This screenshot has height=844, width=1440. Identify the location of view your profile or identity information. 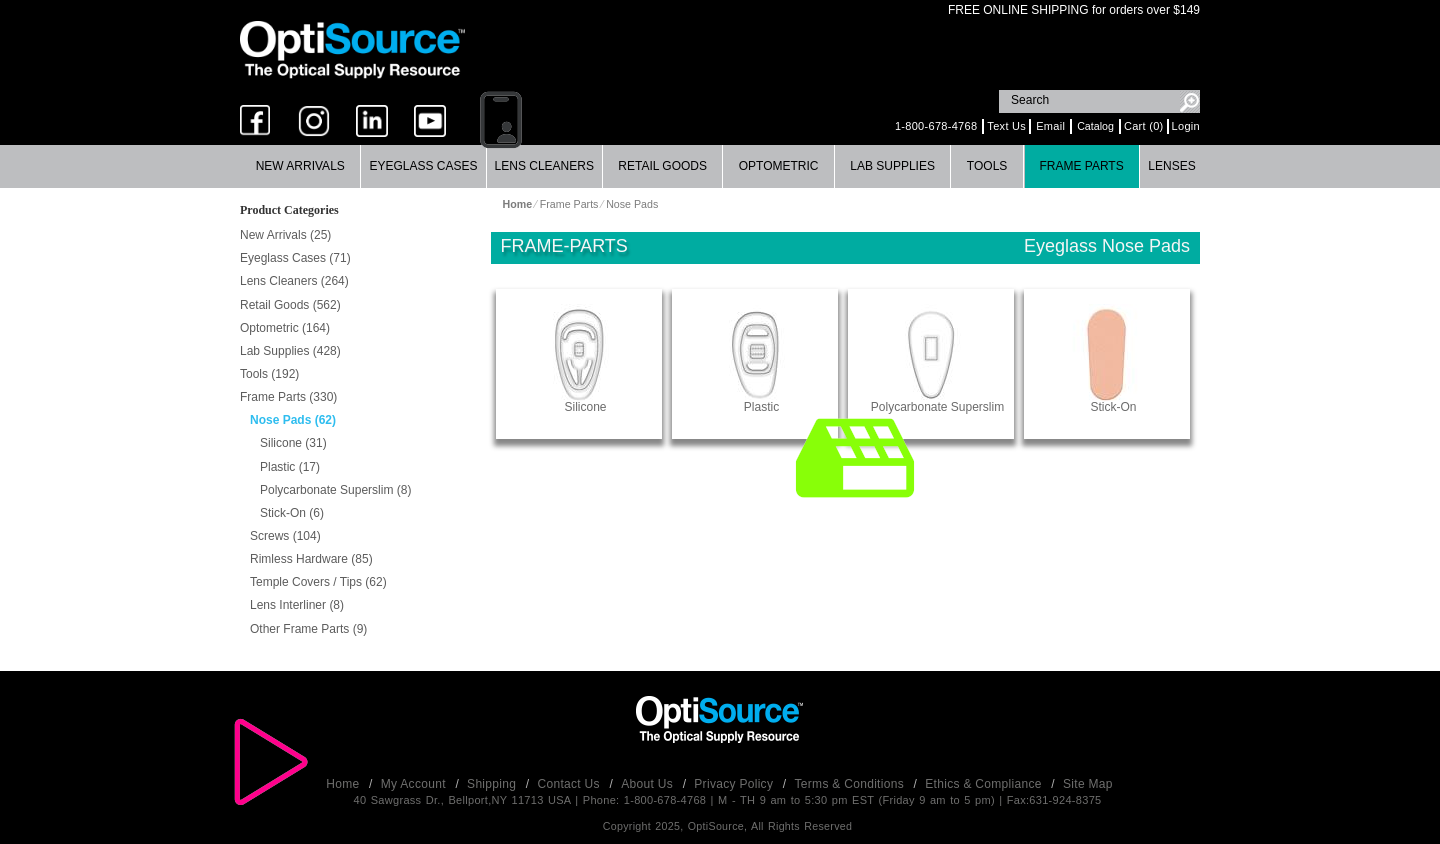
(501, 120).